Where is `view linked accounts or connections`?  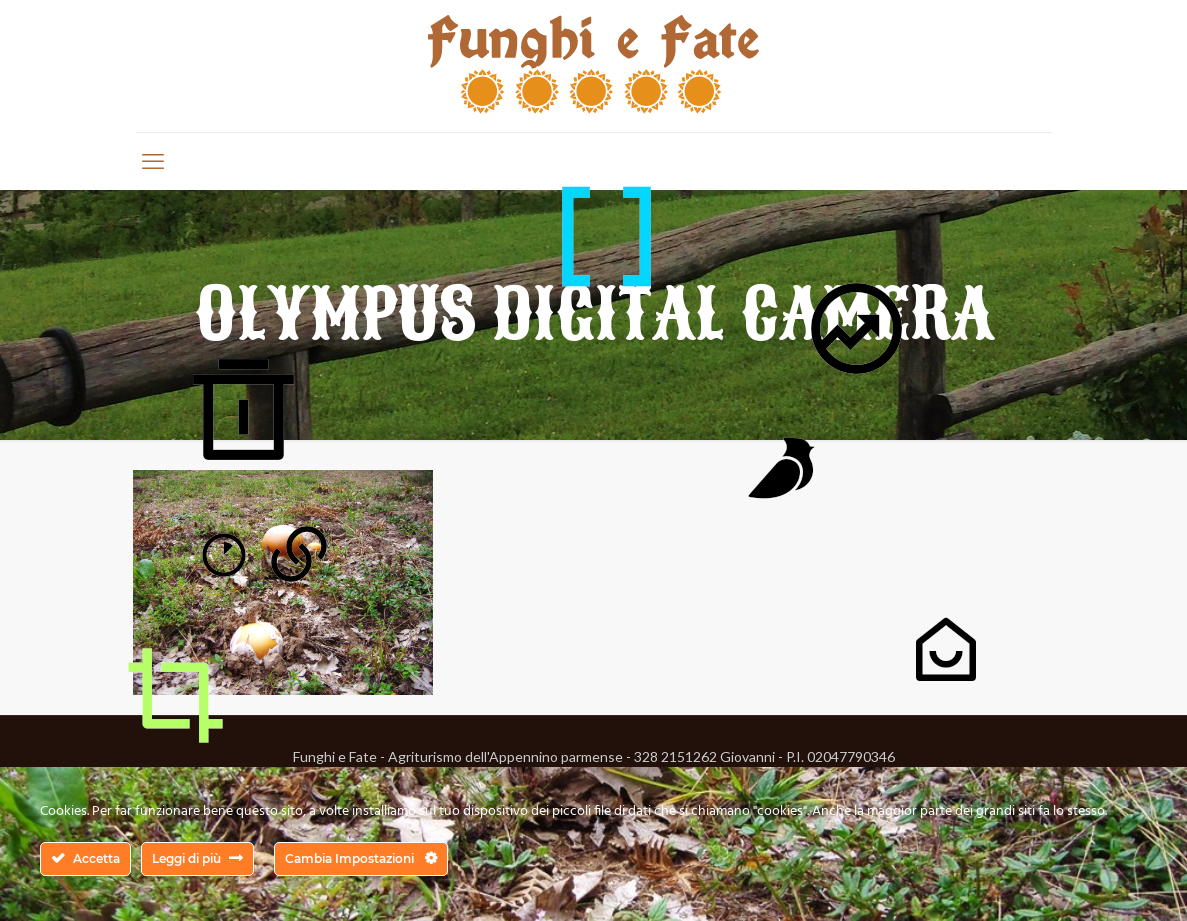
view linked accounts or connections is located at coordinates (299, 554).